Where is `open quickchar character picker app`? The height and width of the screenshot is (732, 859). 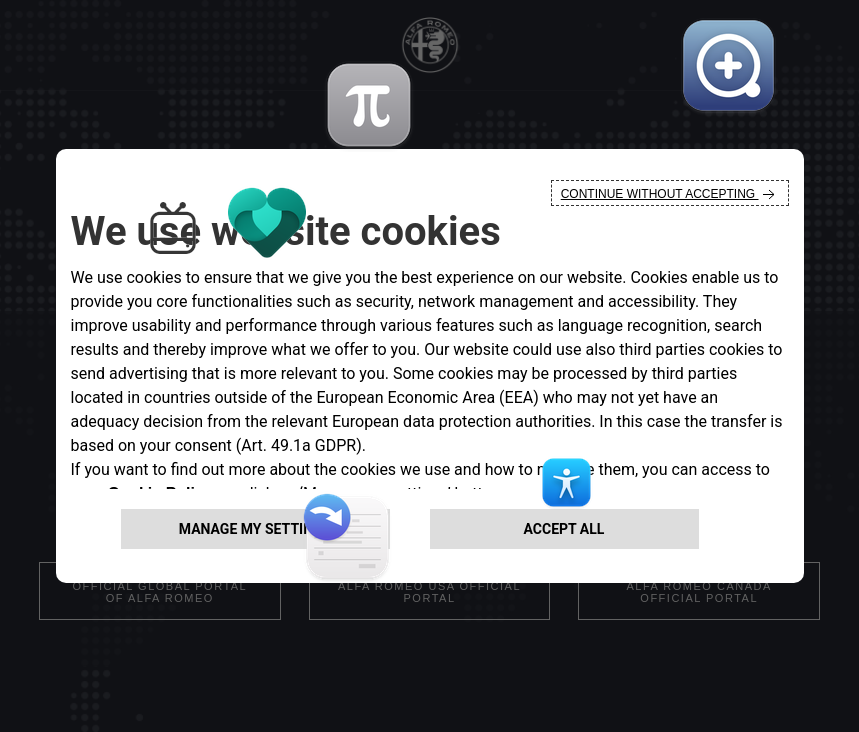 open quickchar character picker app is located at coordinates (347, 537).